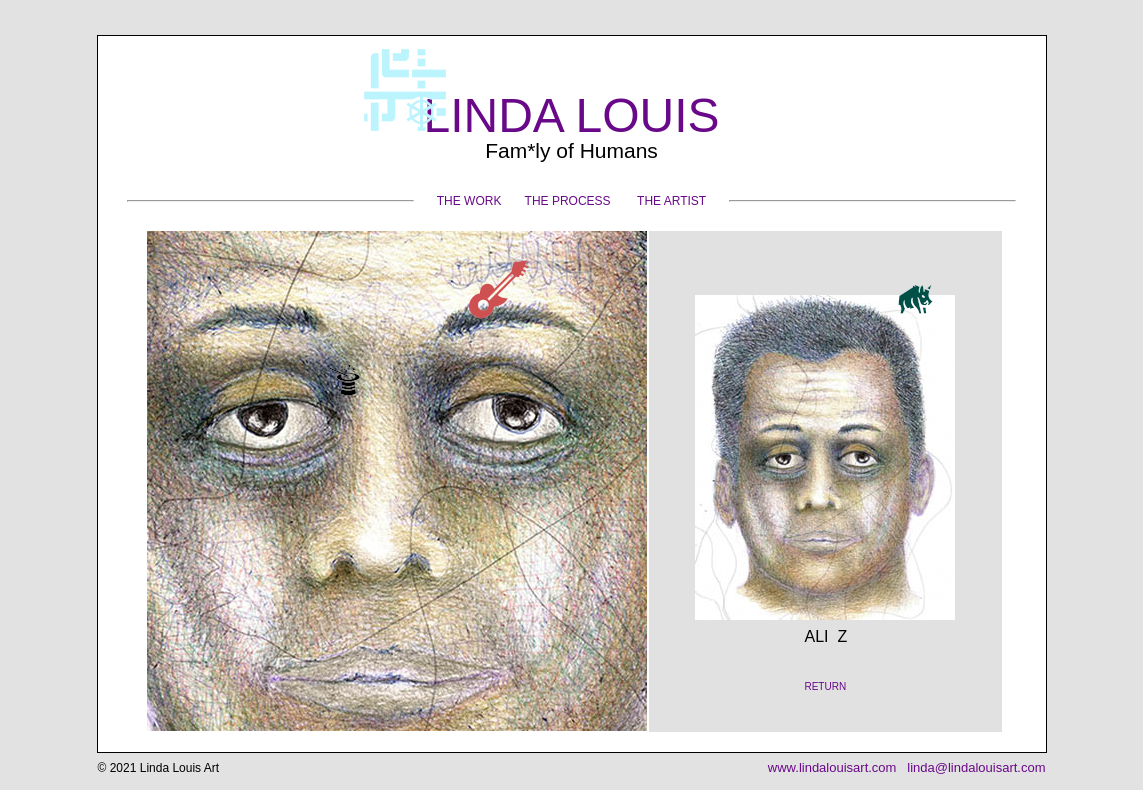  I want to click on access magic or special effects features, so click(344, 379).